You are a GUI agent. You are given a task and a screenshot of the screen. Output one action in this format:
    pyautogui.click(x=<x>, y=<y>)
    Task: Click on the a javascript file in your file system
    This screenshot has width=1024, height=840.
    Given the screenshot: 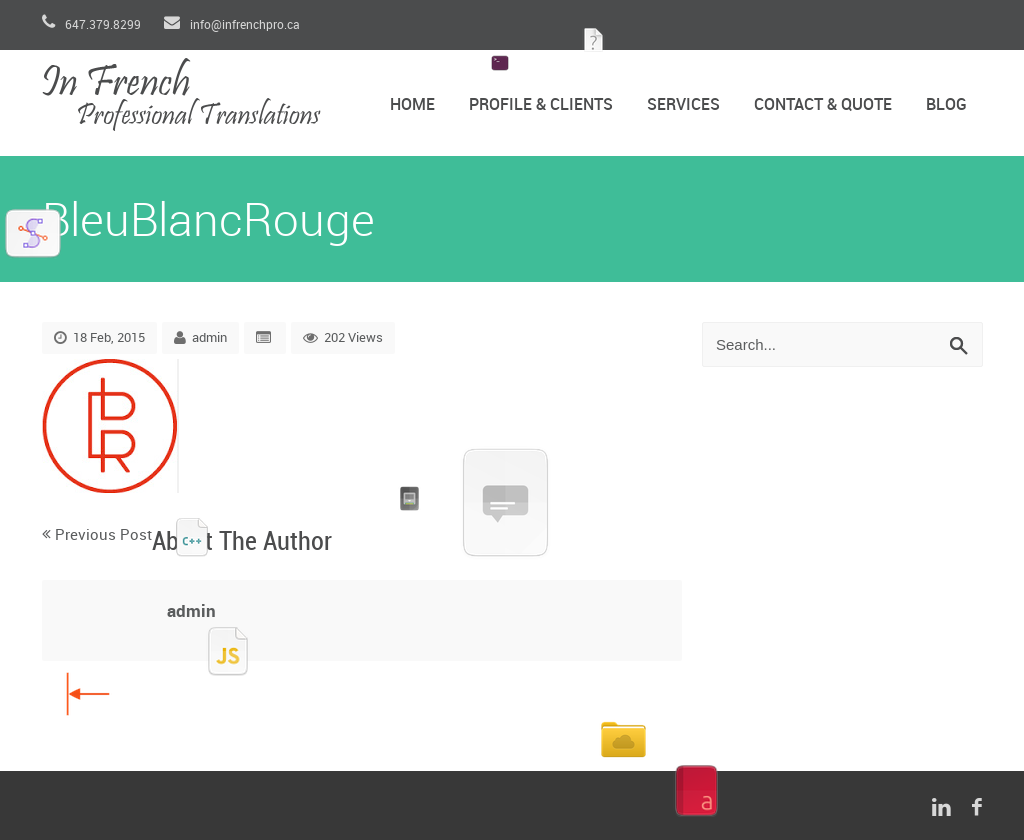 What is the action you would take?
    pyautogui.click(x=228, y=651)
    